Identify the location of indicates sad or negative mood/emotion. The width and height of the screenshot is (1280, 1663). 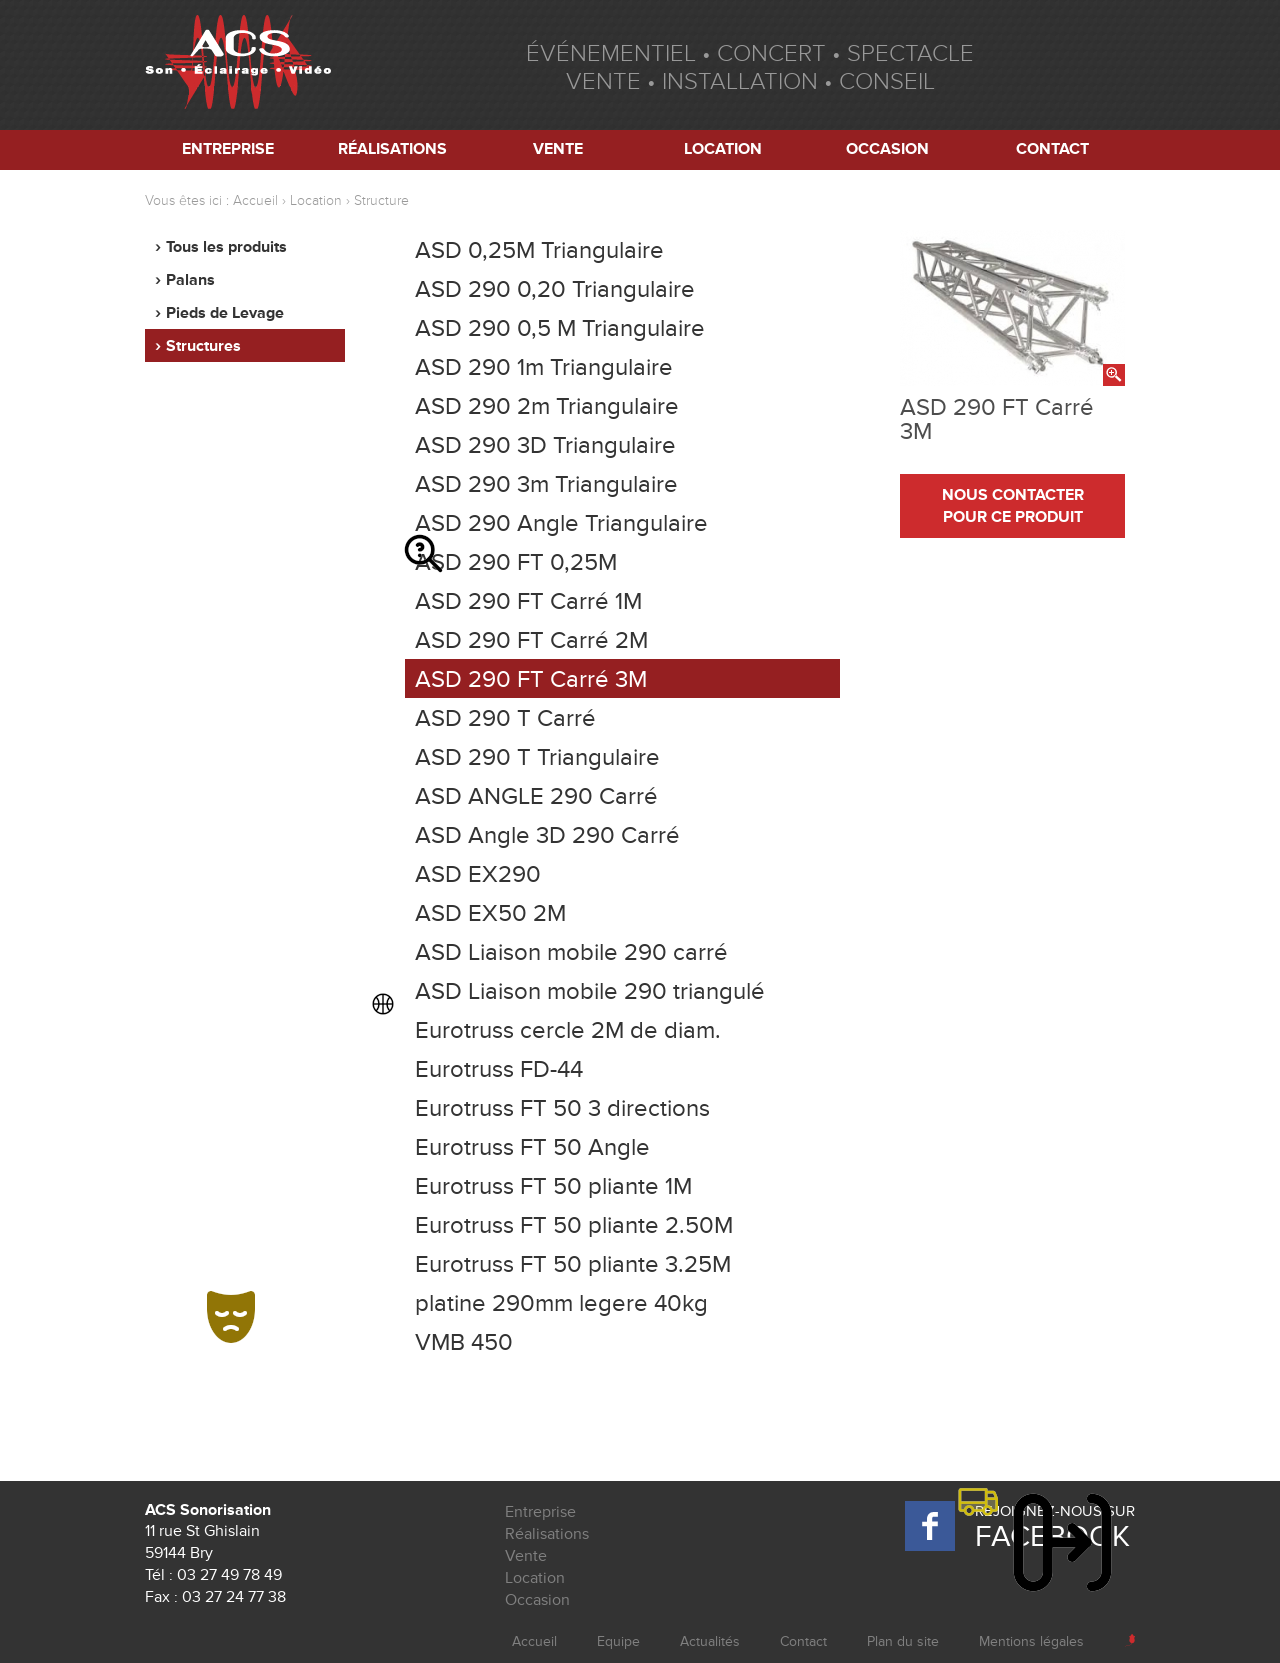
(231, 1315).